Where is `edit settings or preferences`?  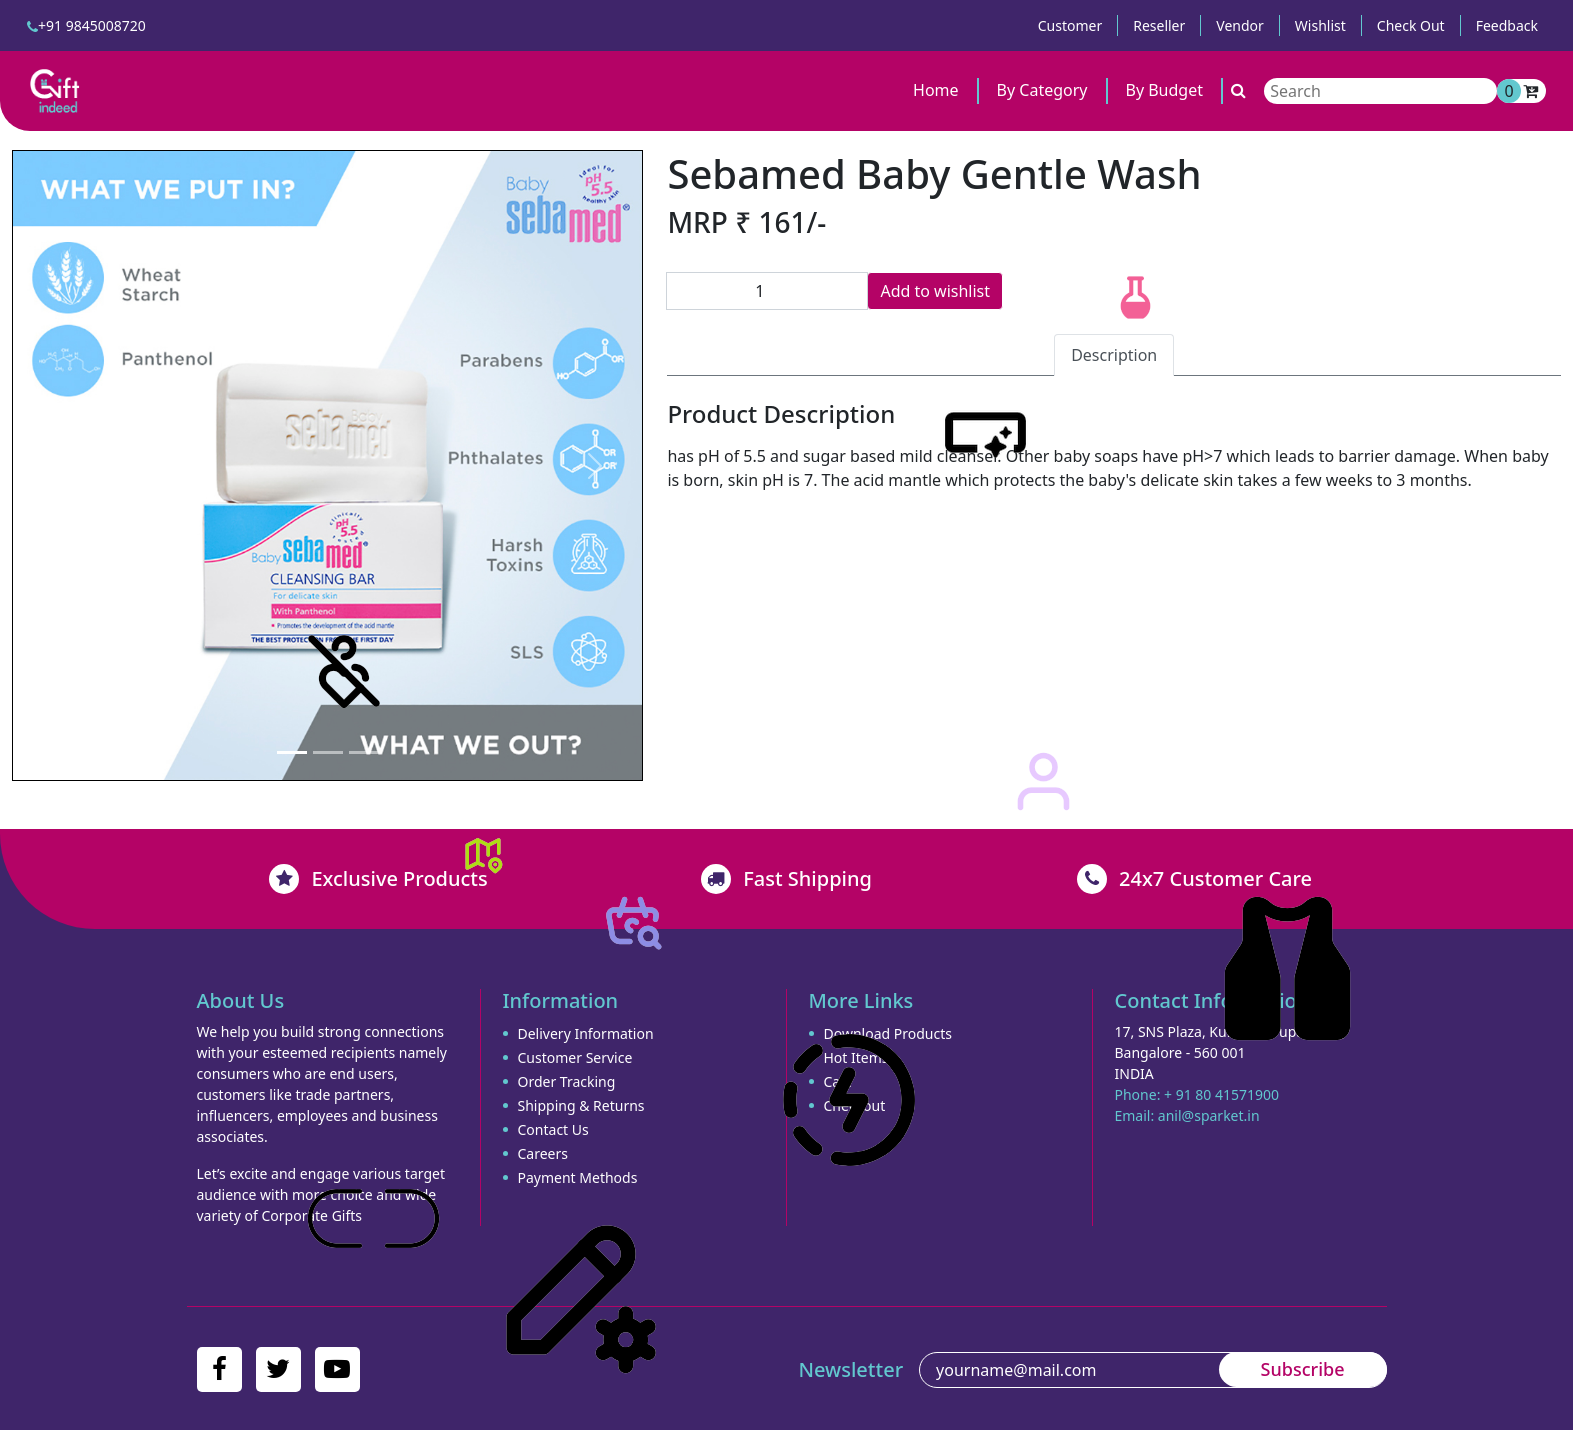 edit settings or preferences is located at coordinates (573, 1287).